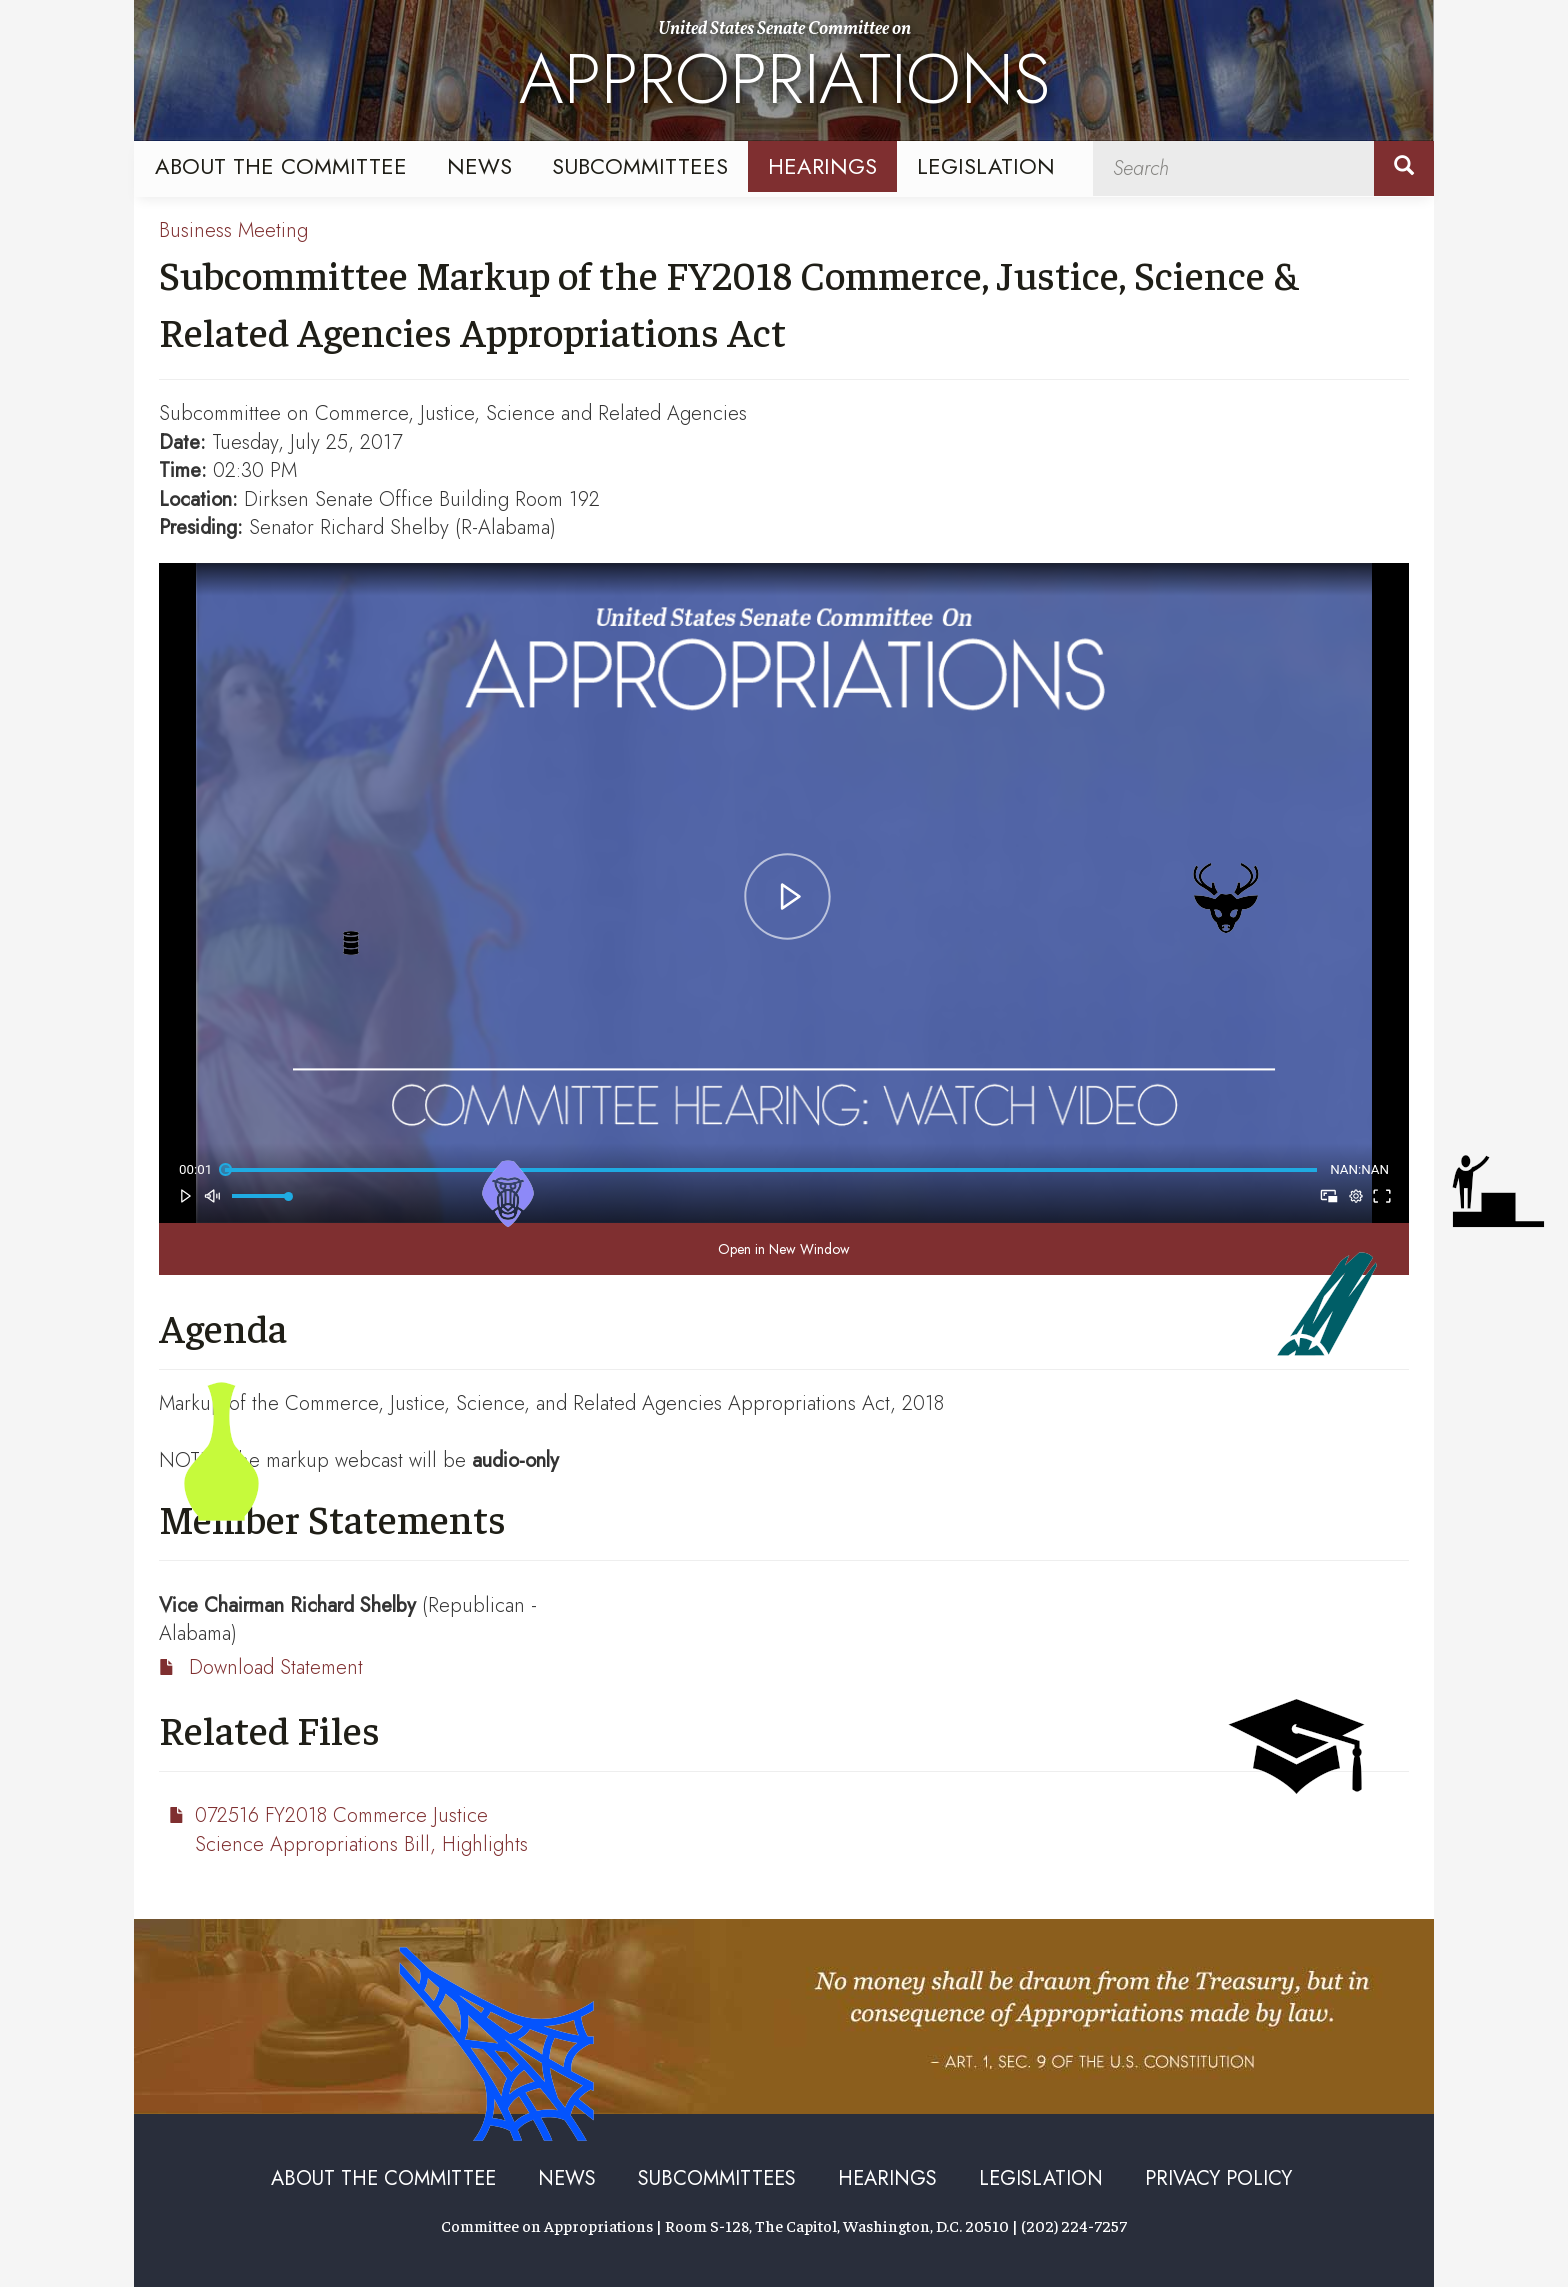  I want to click on decorative item or collectible in inventory, so click(221, 1451).